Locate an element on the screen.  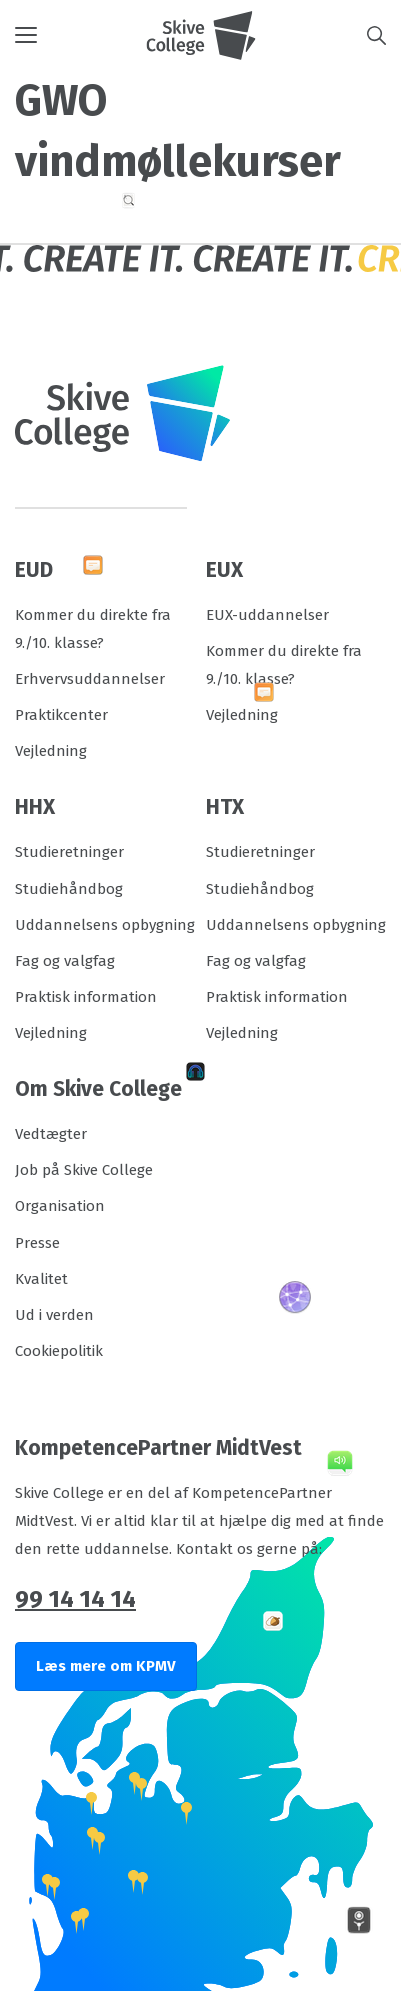
open spotube music streaming app is located at coordinates (195, 1071).